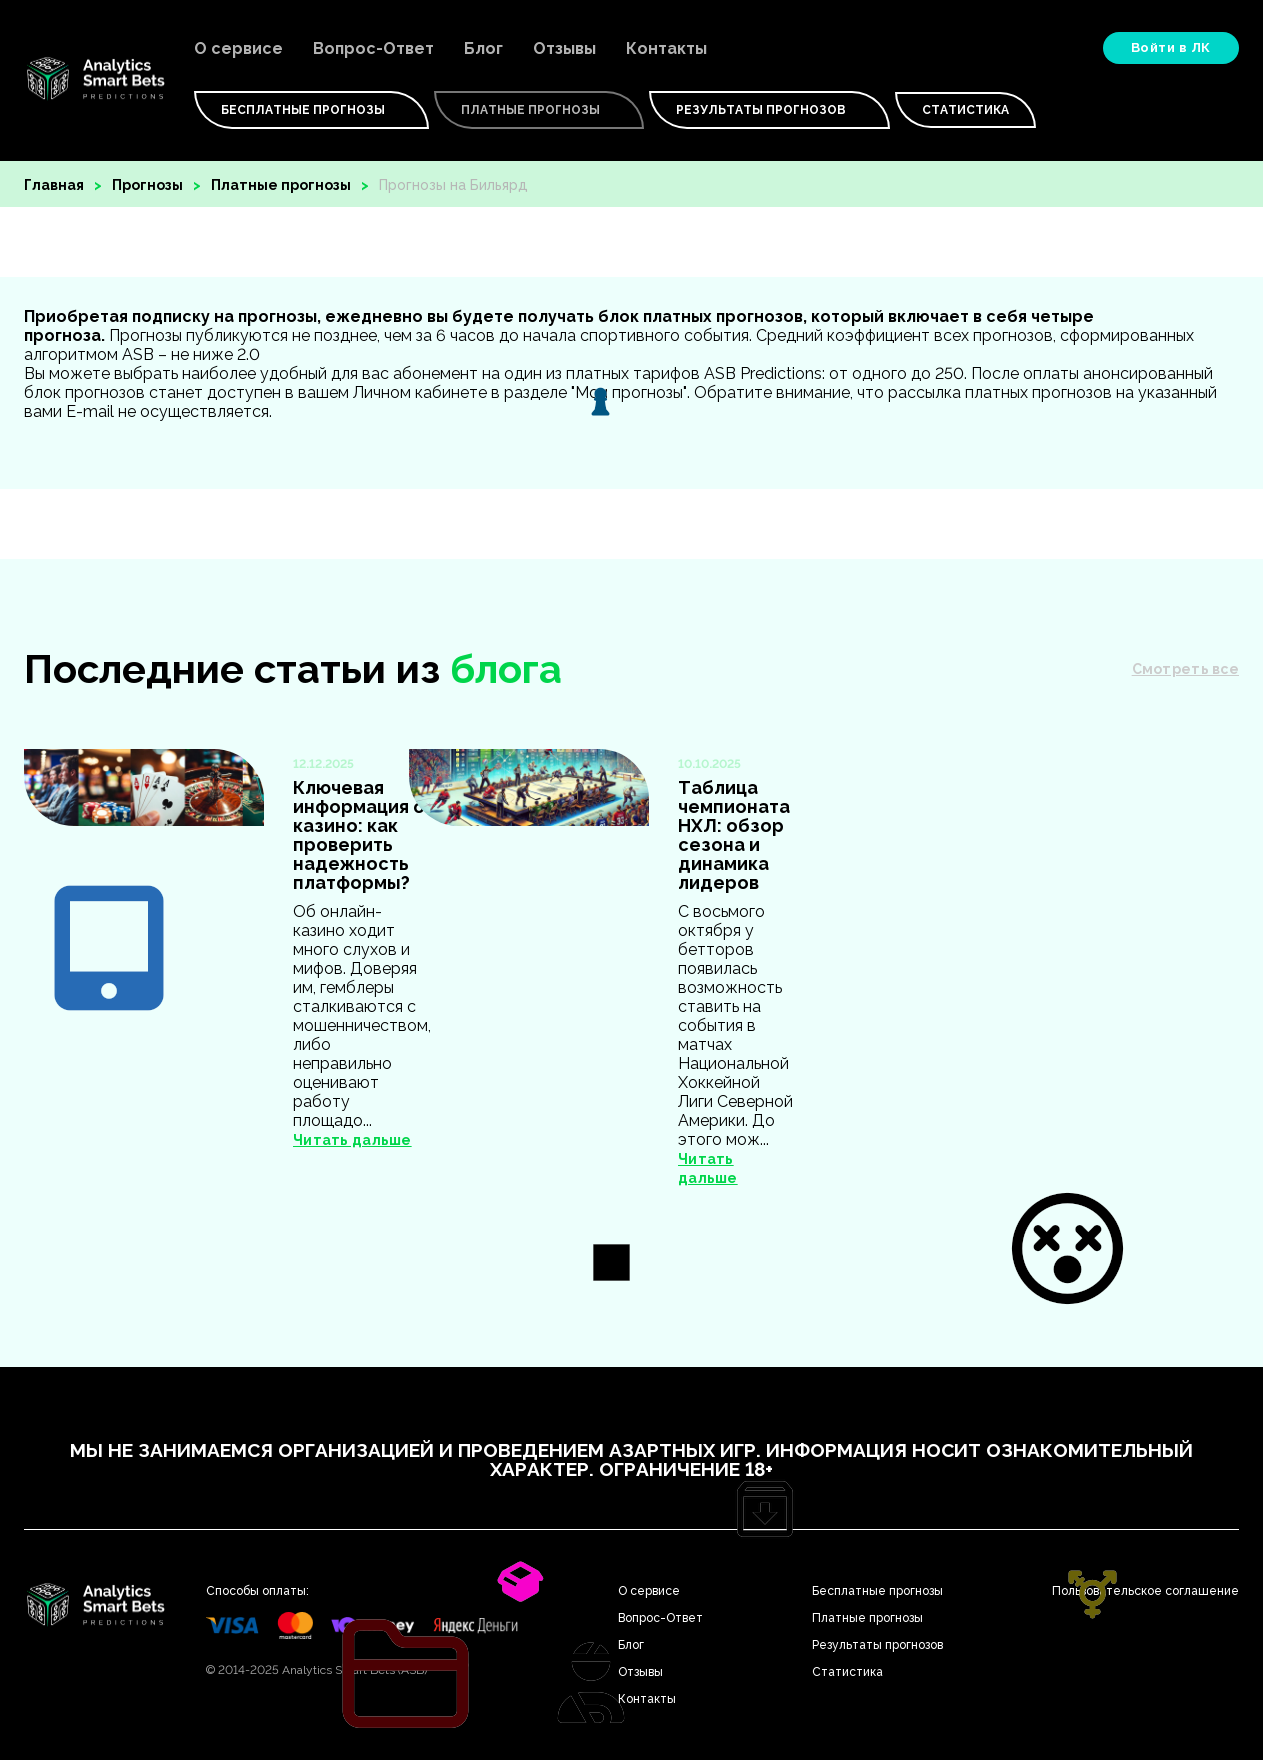 Image resolution: width=1263 pixels, height=1760 pixels. I want to click on view package contents, so click(520, 1581).